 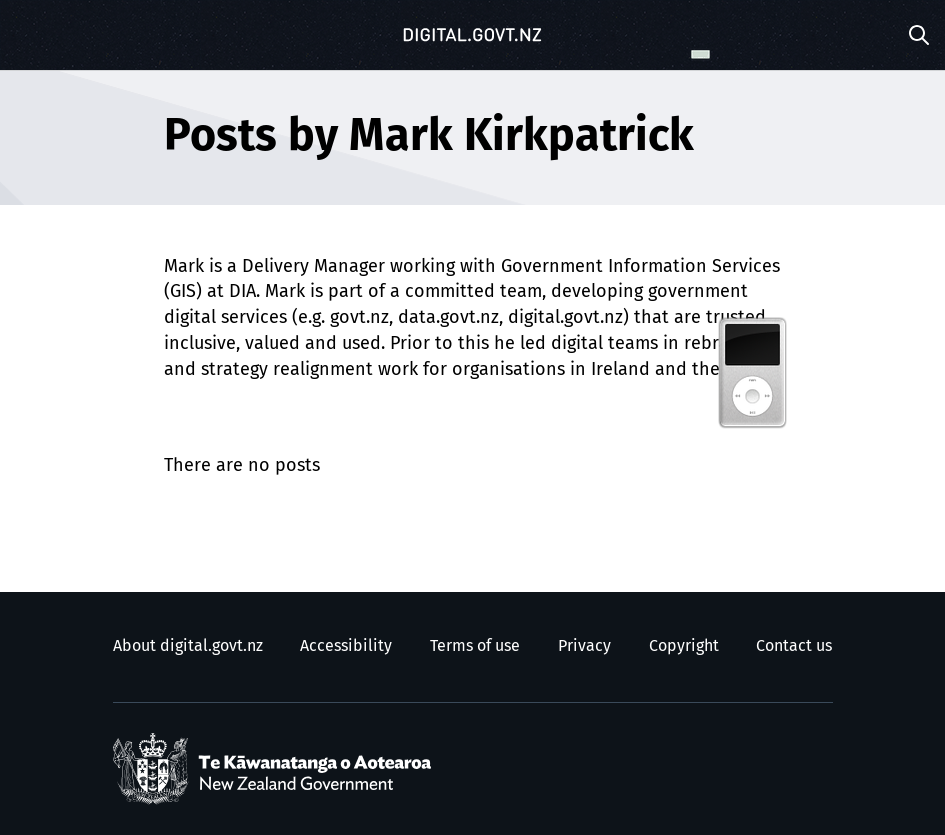 I want to click on access ipod classic device settings, so click(x=752, y=372).